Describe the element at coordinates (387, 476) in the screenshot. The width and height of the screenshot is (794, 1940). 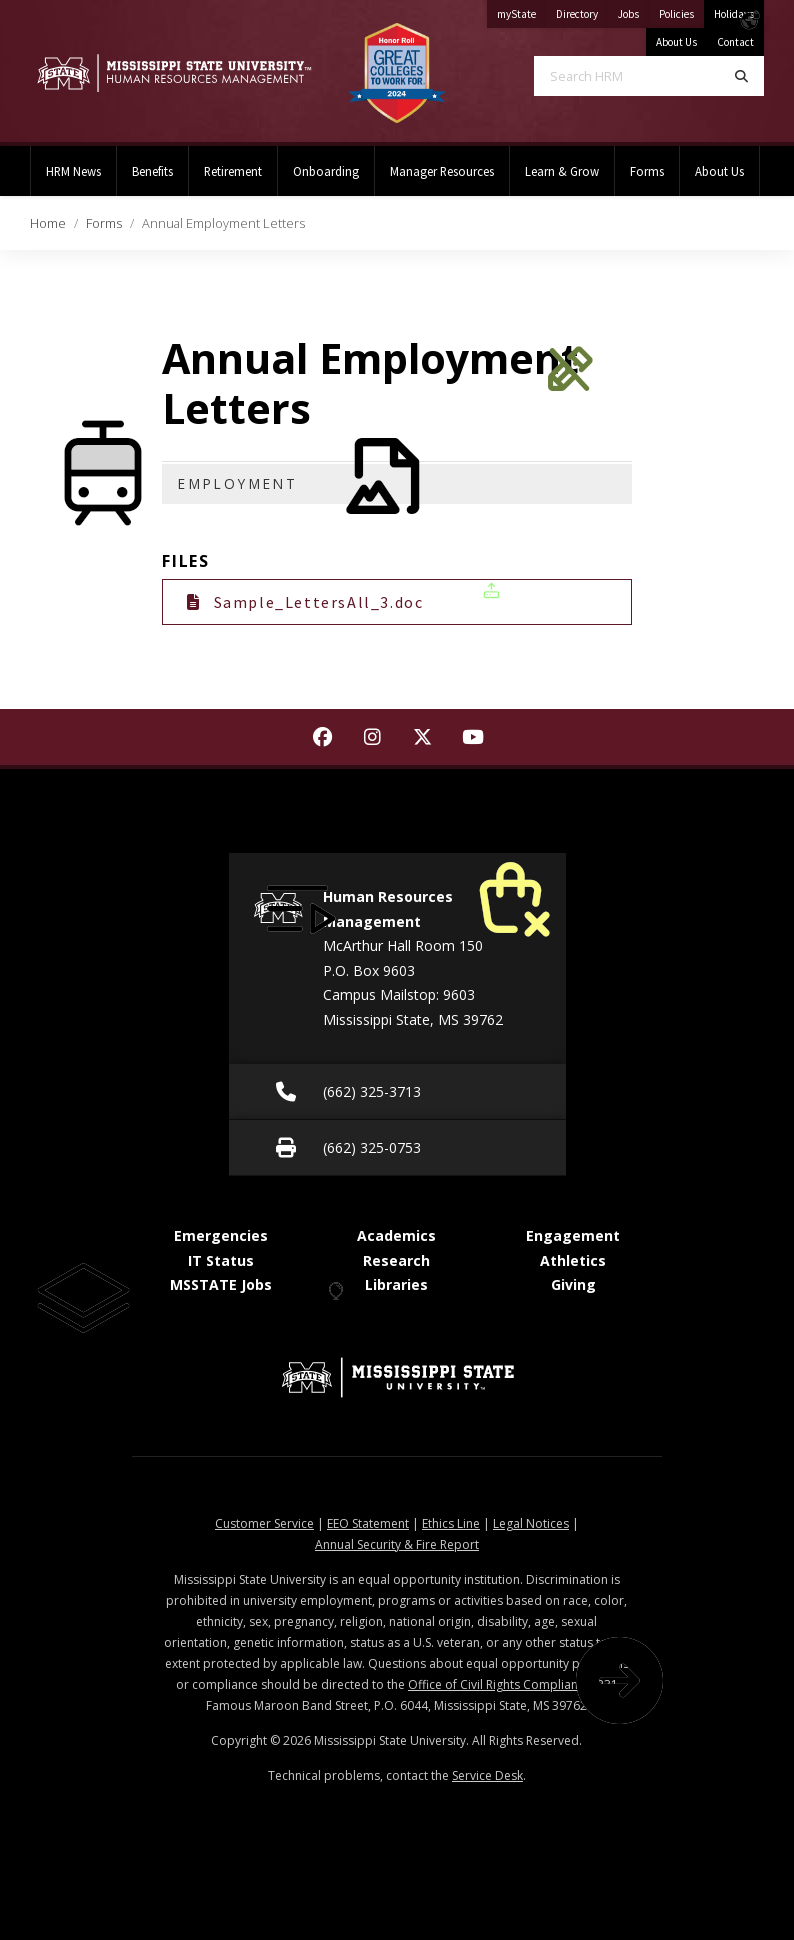
I see `view image file` at that location.